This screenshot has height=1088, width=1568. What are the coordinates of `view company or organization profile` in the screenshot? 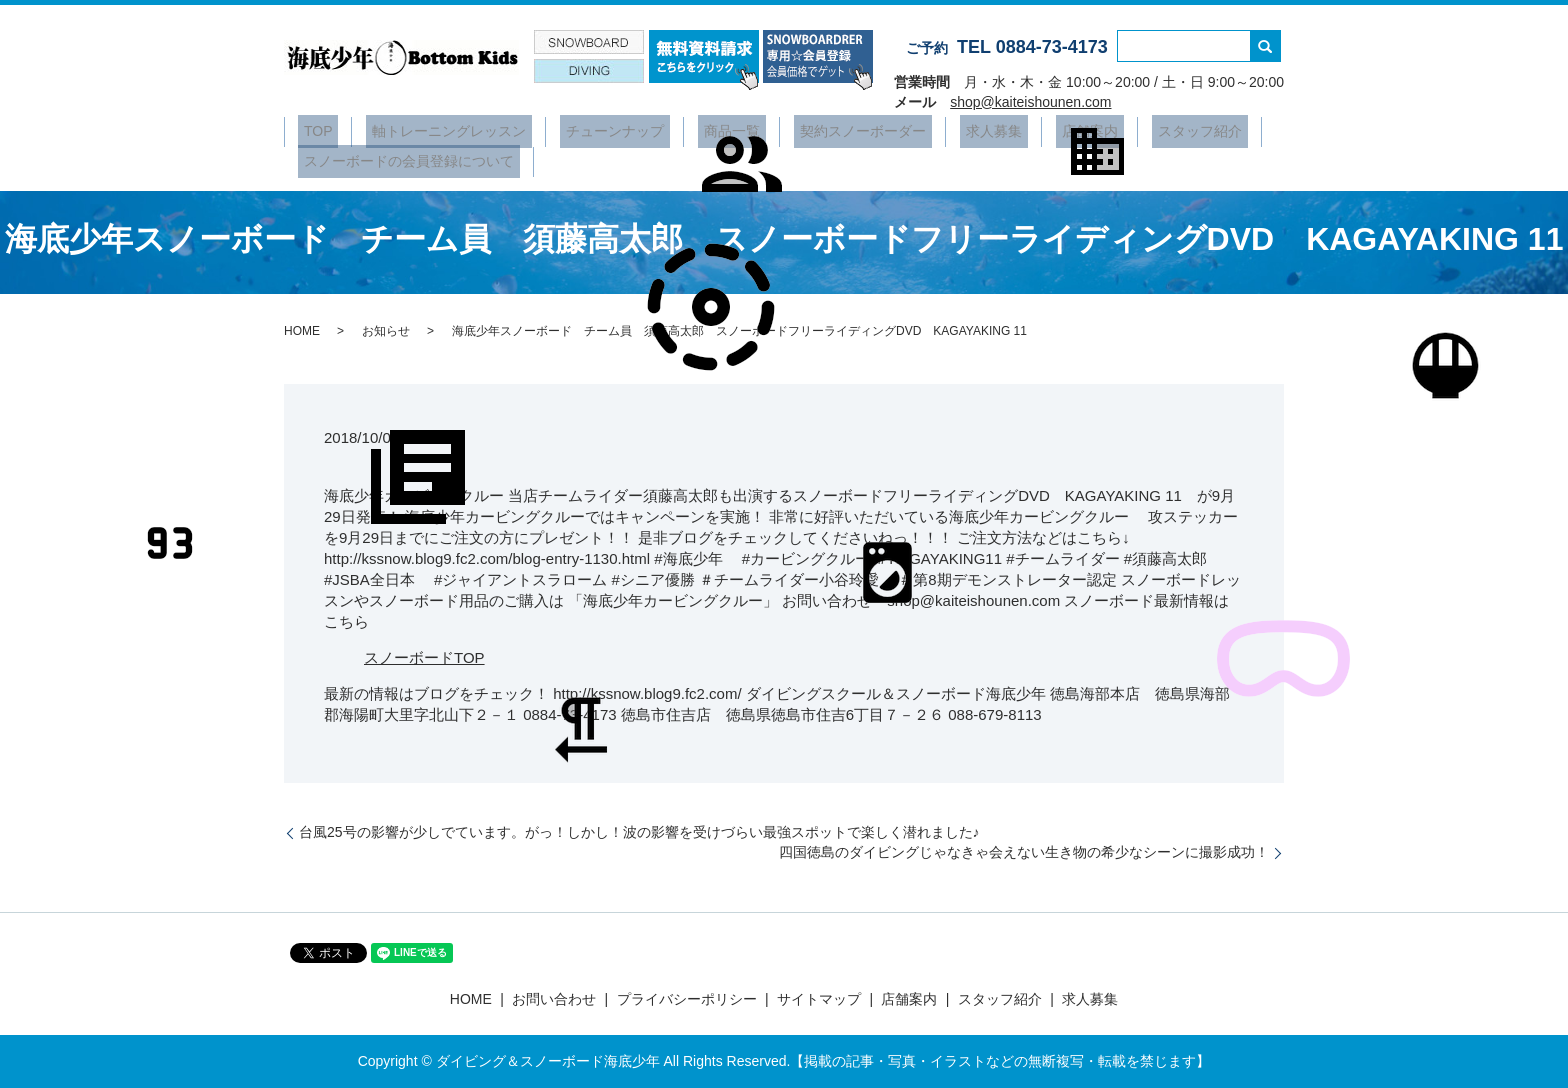 It's located at (1097, 151).